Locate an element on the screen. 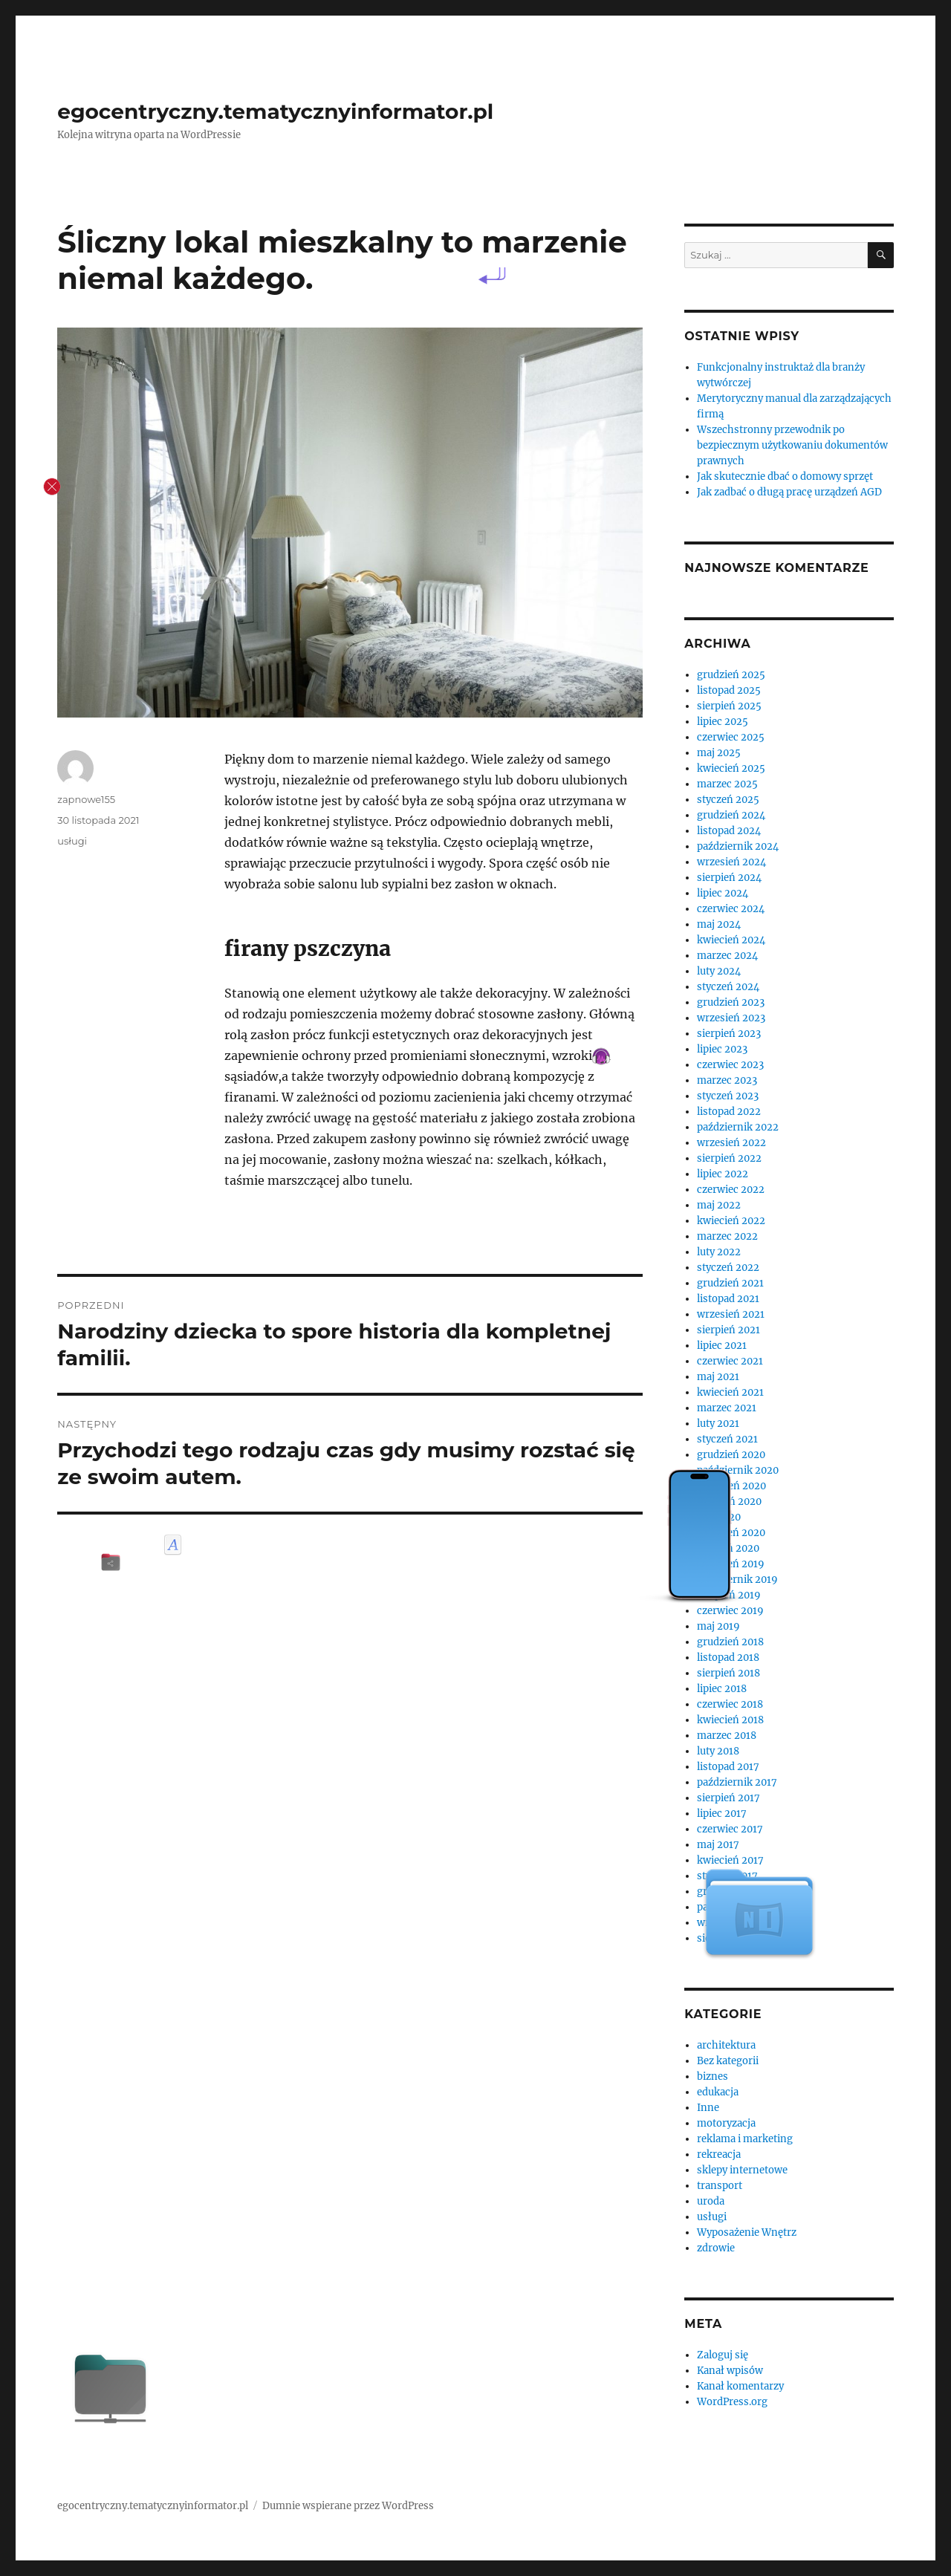 This screenshot has height=2576, width=951. iPhone 15 device icon is located at coordinates (699, 1536).